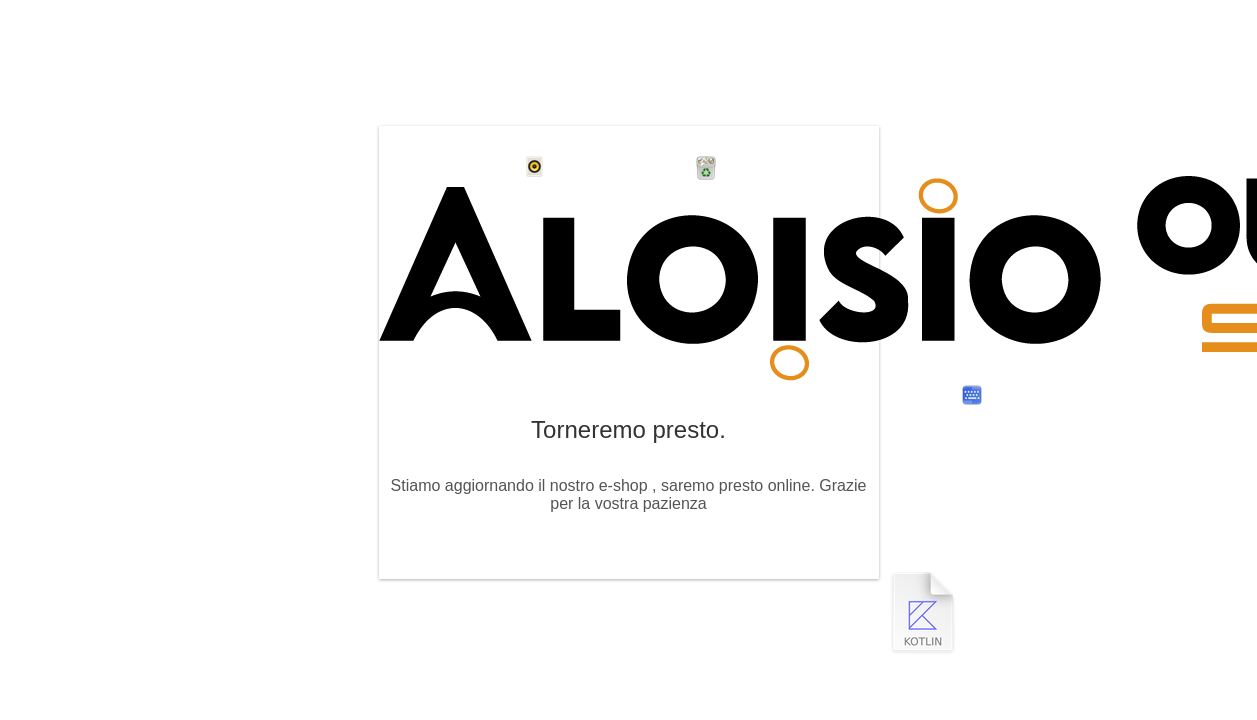 Image resolution: width=1257 pixels, height=720 pixels. I want to click on access keyboard and input method settings, so click(972, 395).